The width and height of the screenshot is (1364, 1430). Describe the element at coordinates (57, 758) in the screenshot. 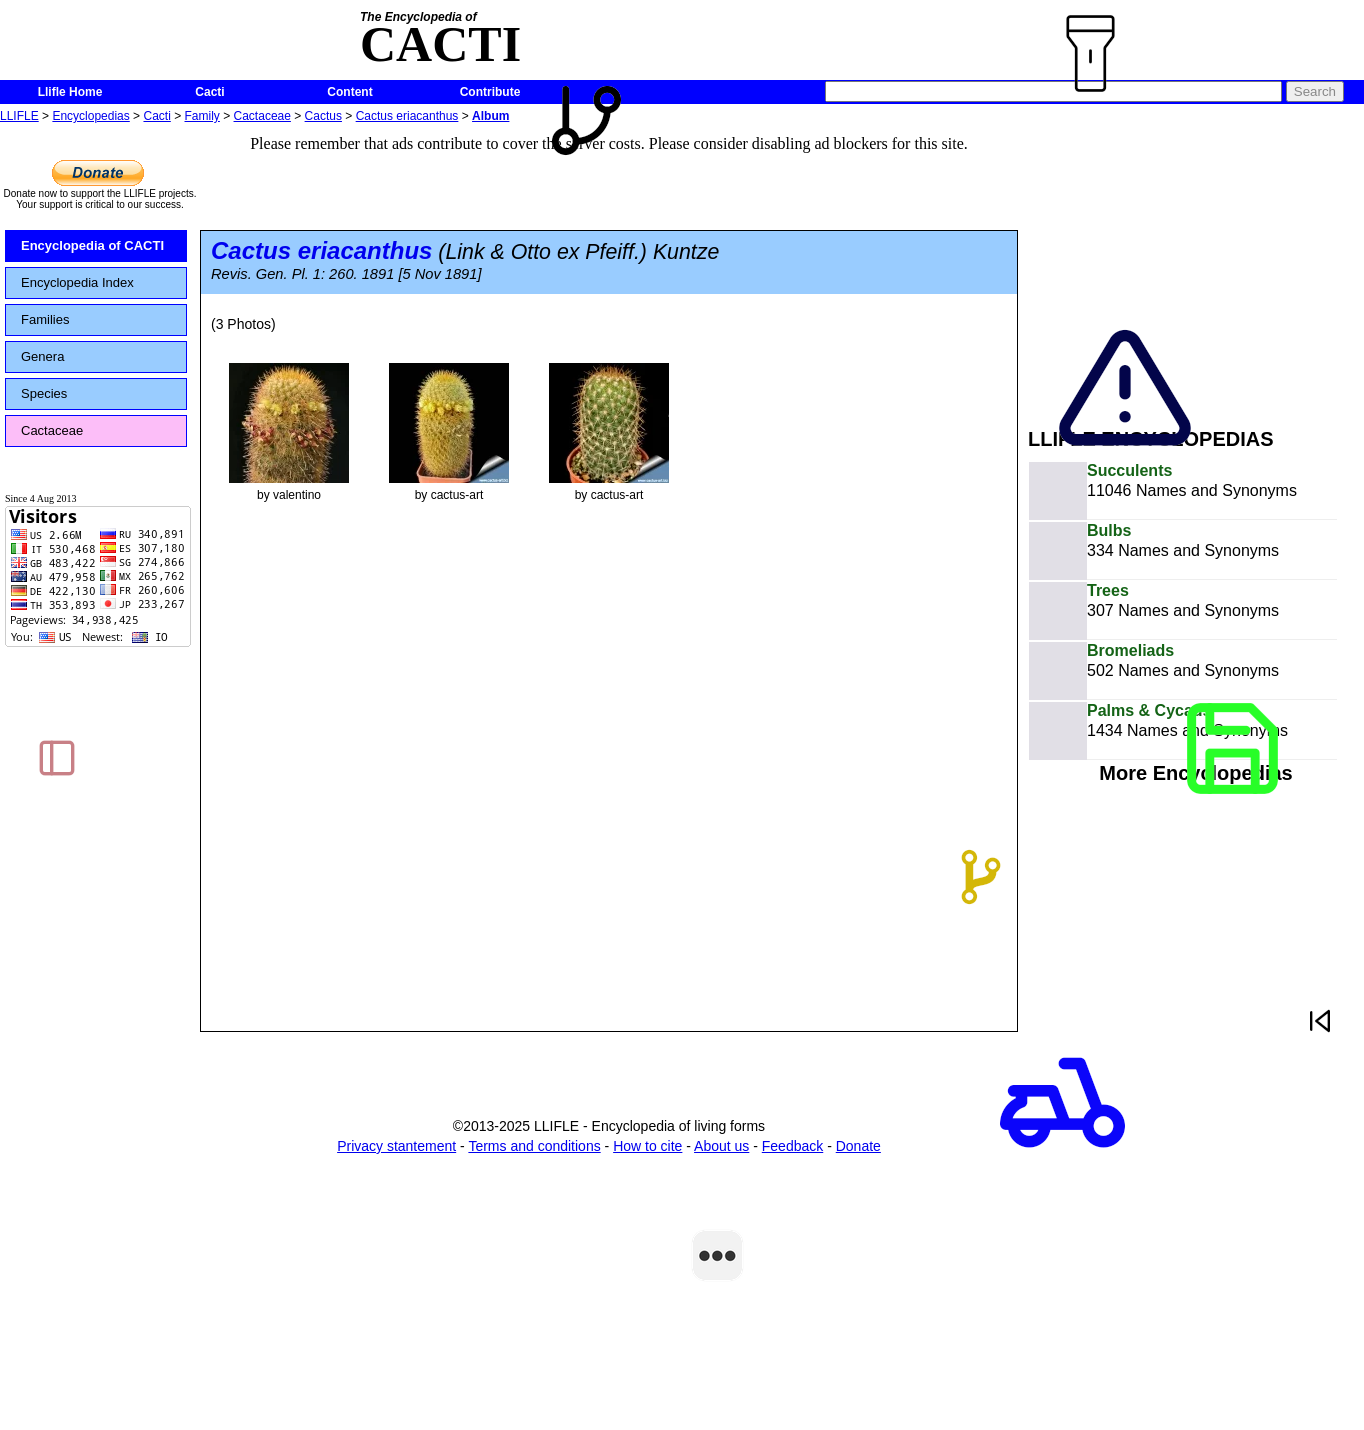

I see `toggle the sidebar panel` at that location.